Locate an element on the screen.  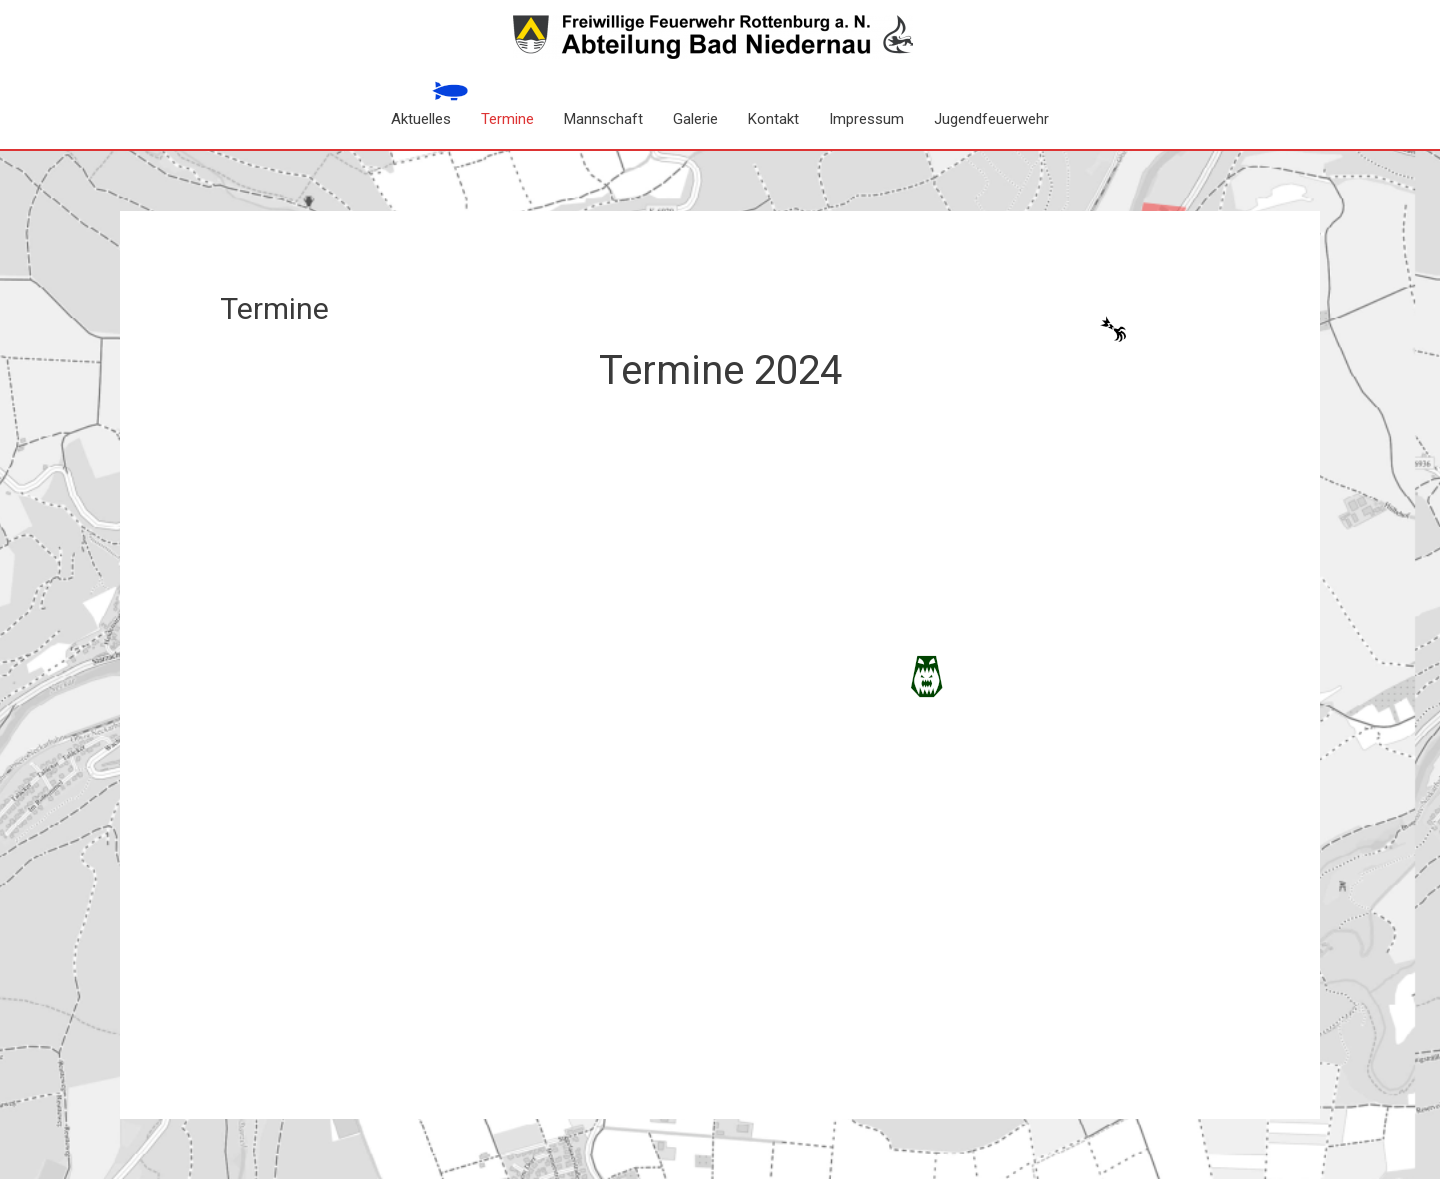
indicates airship or zeppelin-related content is located at coordinates (450, 91).